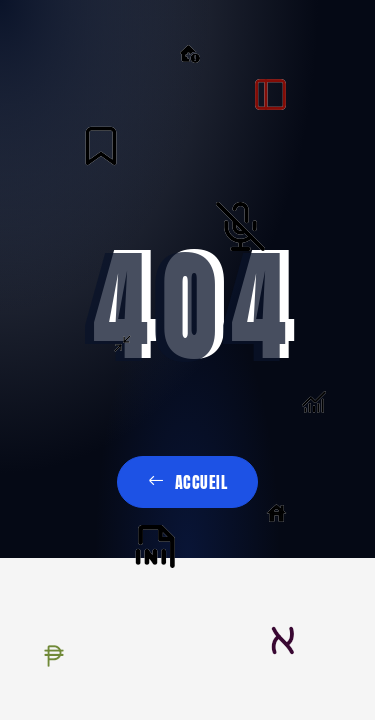 This screenshot has height=720, width=375. Describe the element at coordinates (283, 640) in the screenshot. I see `switch to hebrew keyboard layout` at that location.